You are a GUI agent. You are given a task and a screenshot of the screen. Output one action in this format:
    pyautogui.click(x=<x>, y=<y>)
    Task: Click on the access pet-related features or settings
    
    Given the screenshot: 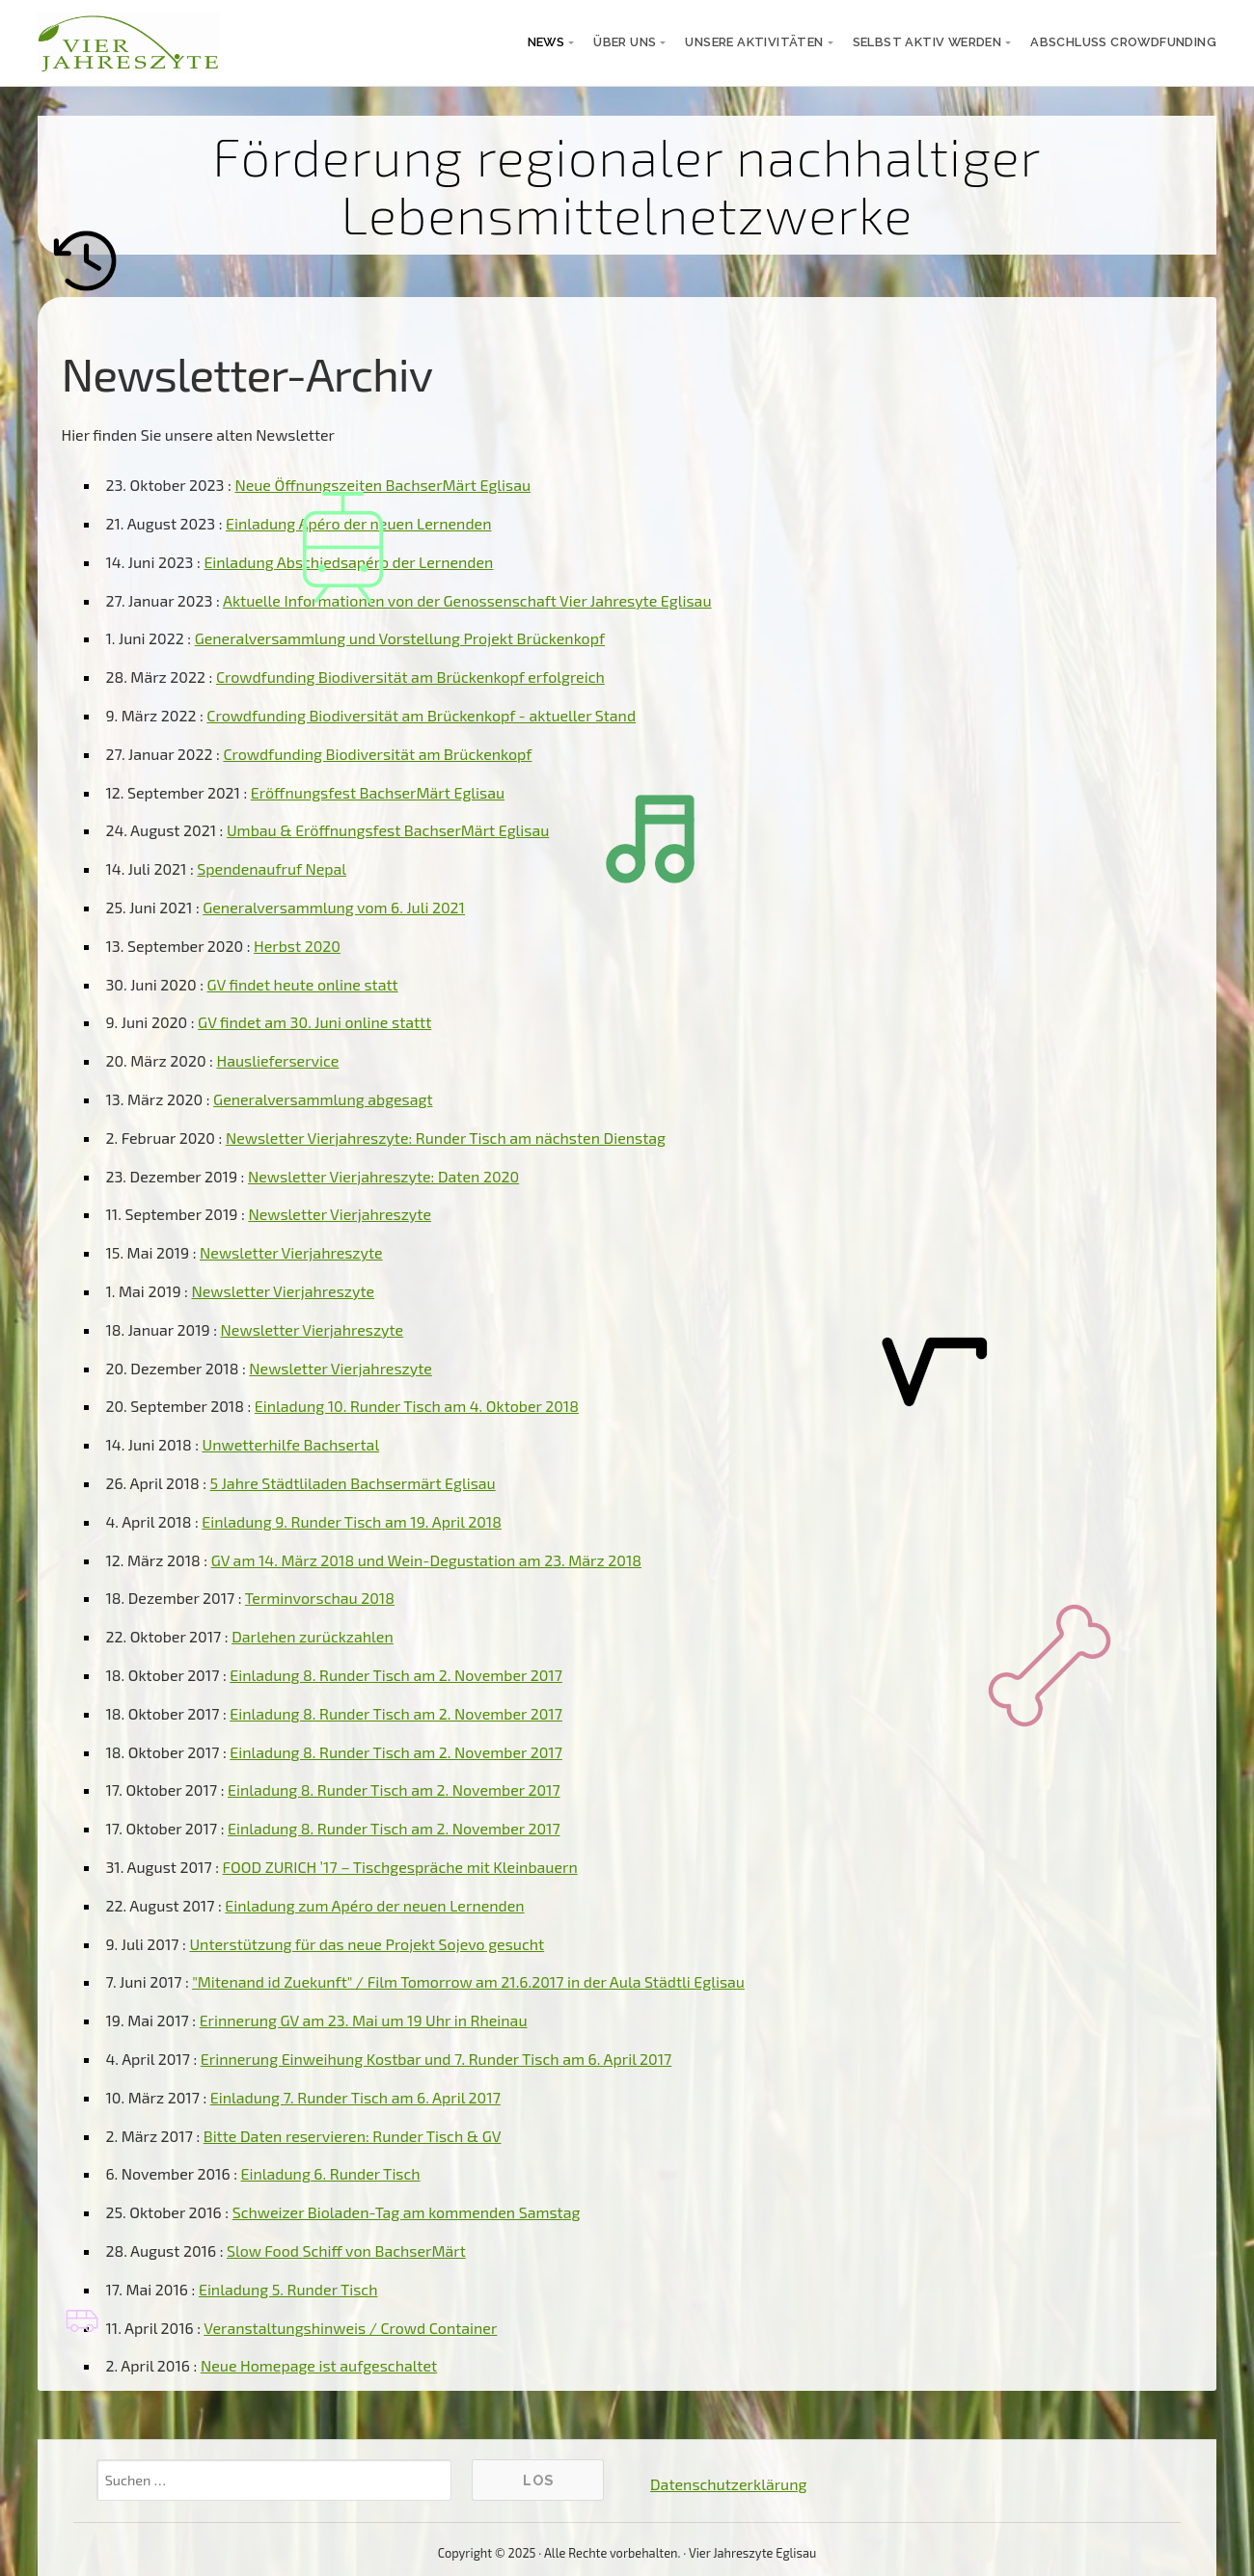 What is the action you would take?
    pyautogui.click(x=1050, y=1666)
    